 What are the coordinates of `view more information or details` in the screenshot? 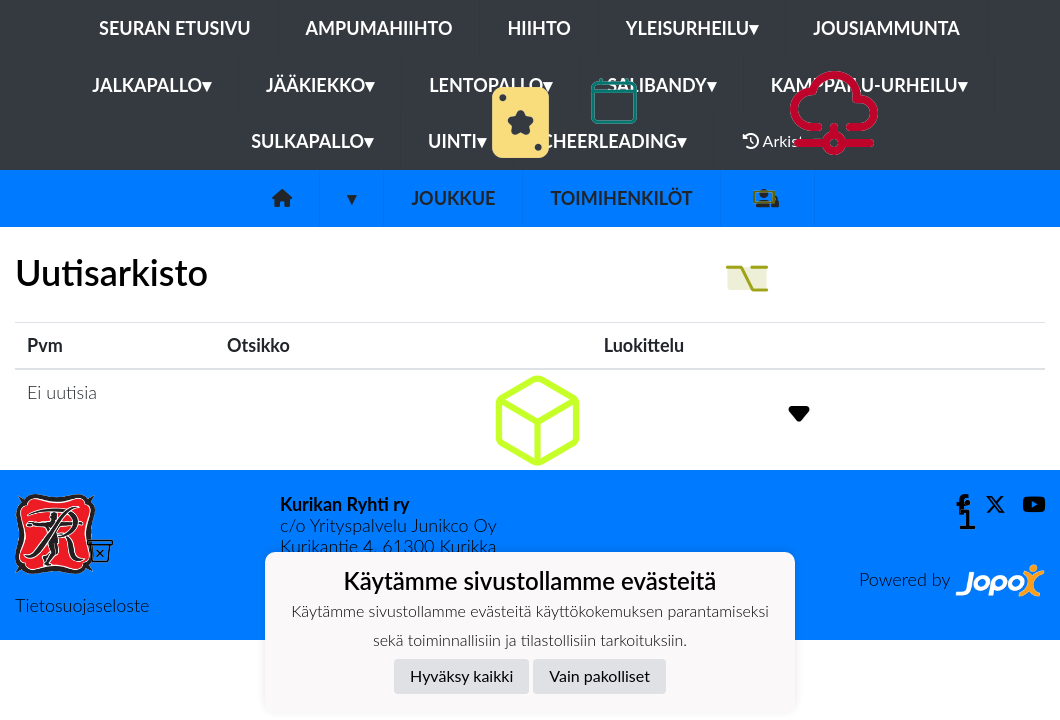 It's located at (967, 514).